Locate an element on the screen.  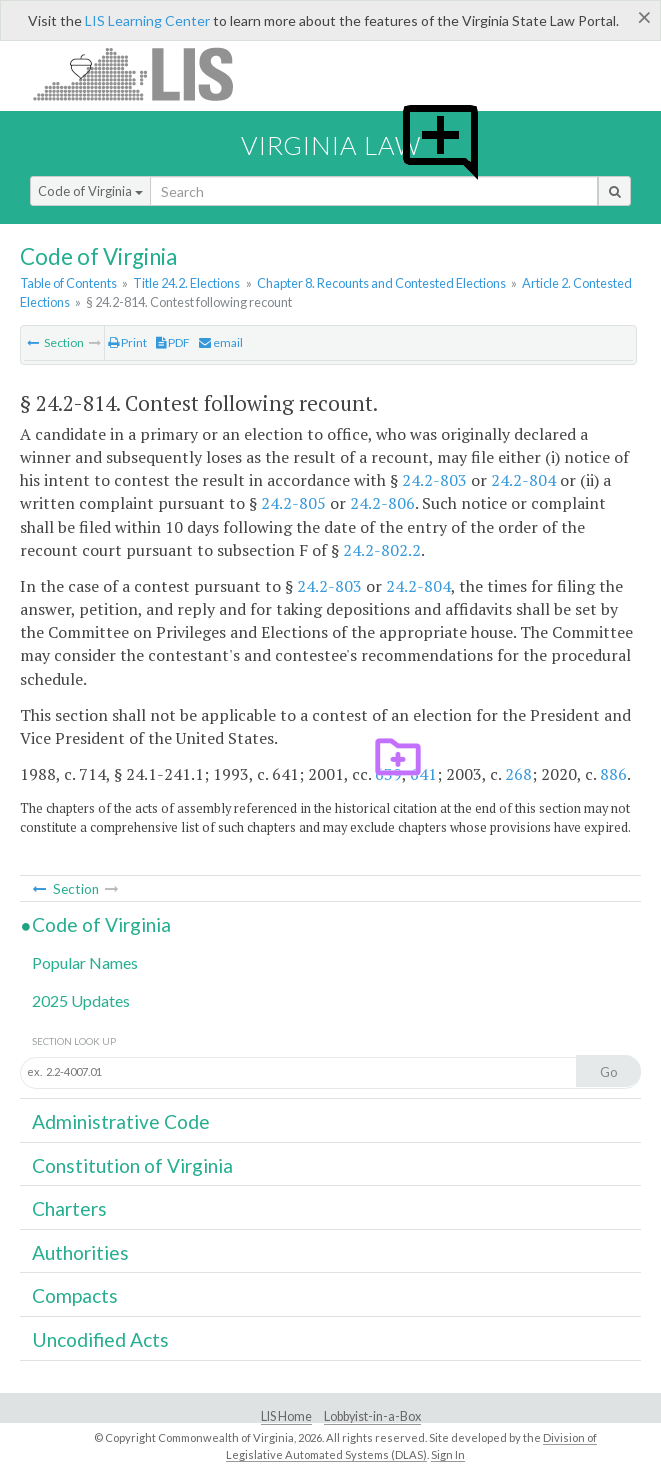
nature or outdoors category indicator is located at coordinates (81, 67).